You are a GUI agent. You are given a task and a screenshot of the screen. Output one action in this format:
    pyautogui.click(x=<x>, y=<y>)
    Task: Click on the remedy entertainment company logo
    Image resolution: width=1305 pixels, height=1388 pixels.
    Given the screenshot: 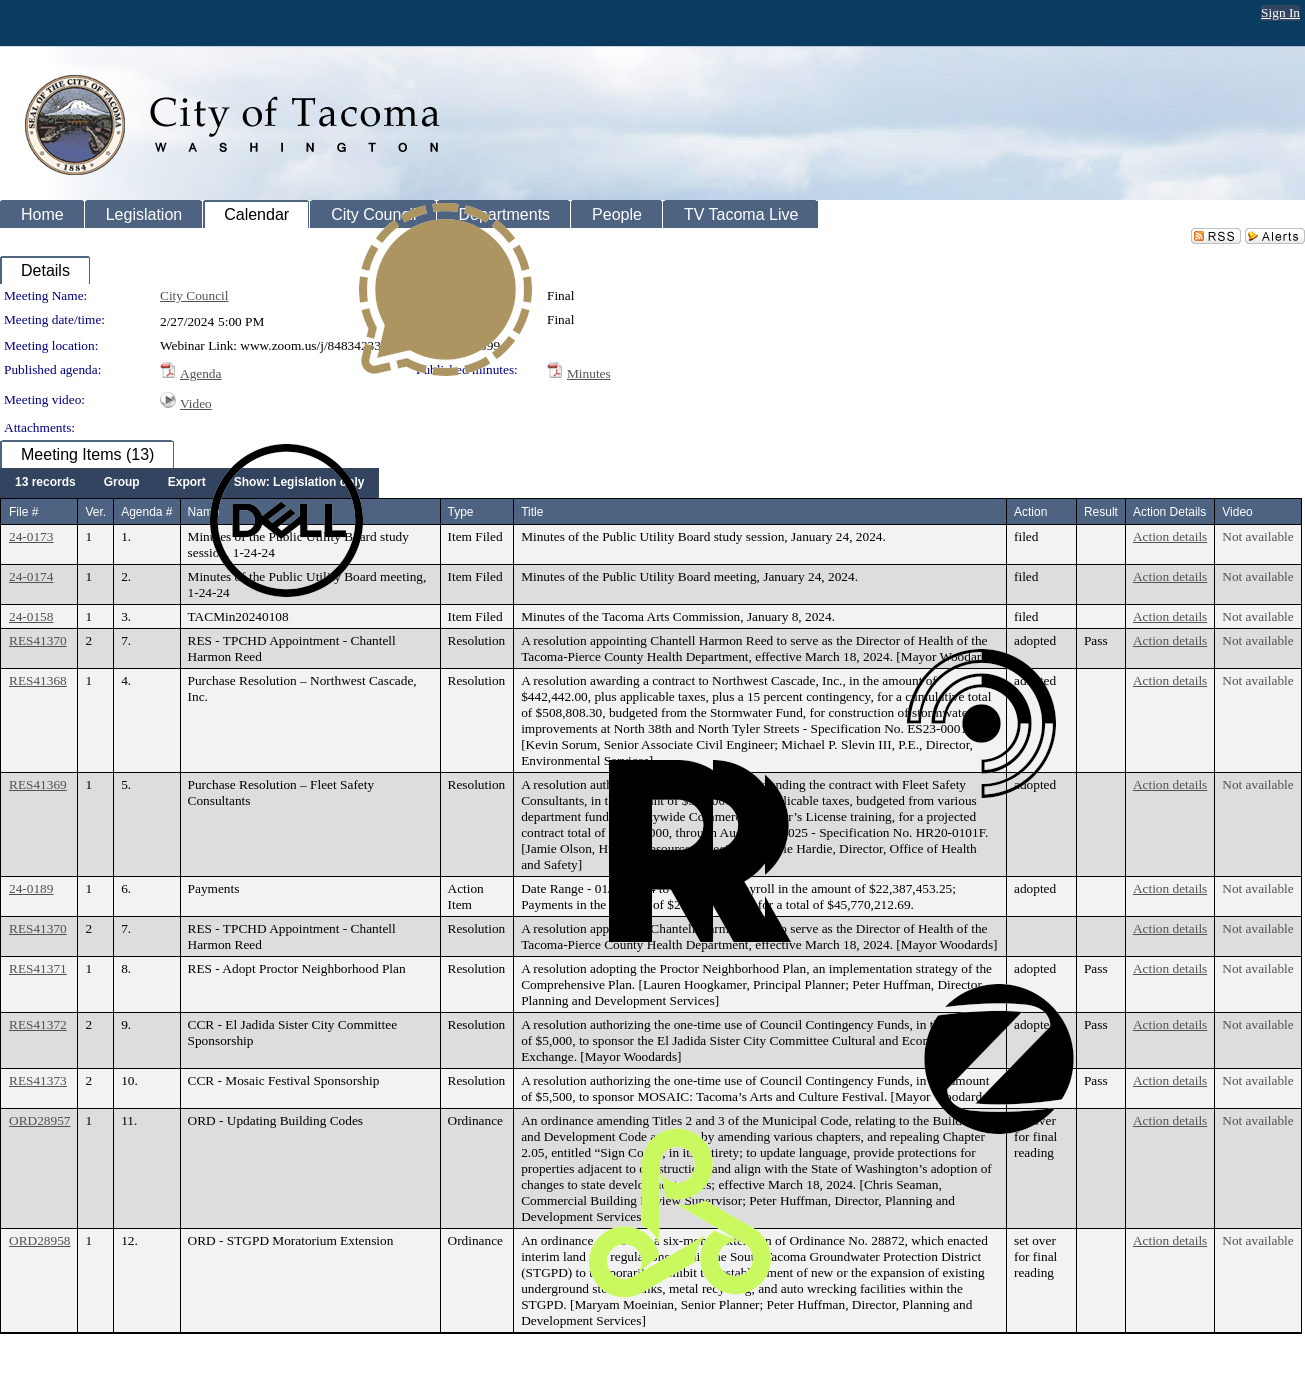 What is the action you would take?
    pyautogui.click(x=700, y=851)
    